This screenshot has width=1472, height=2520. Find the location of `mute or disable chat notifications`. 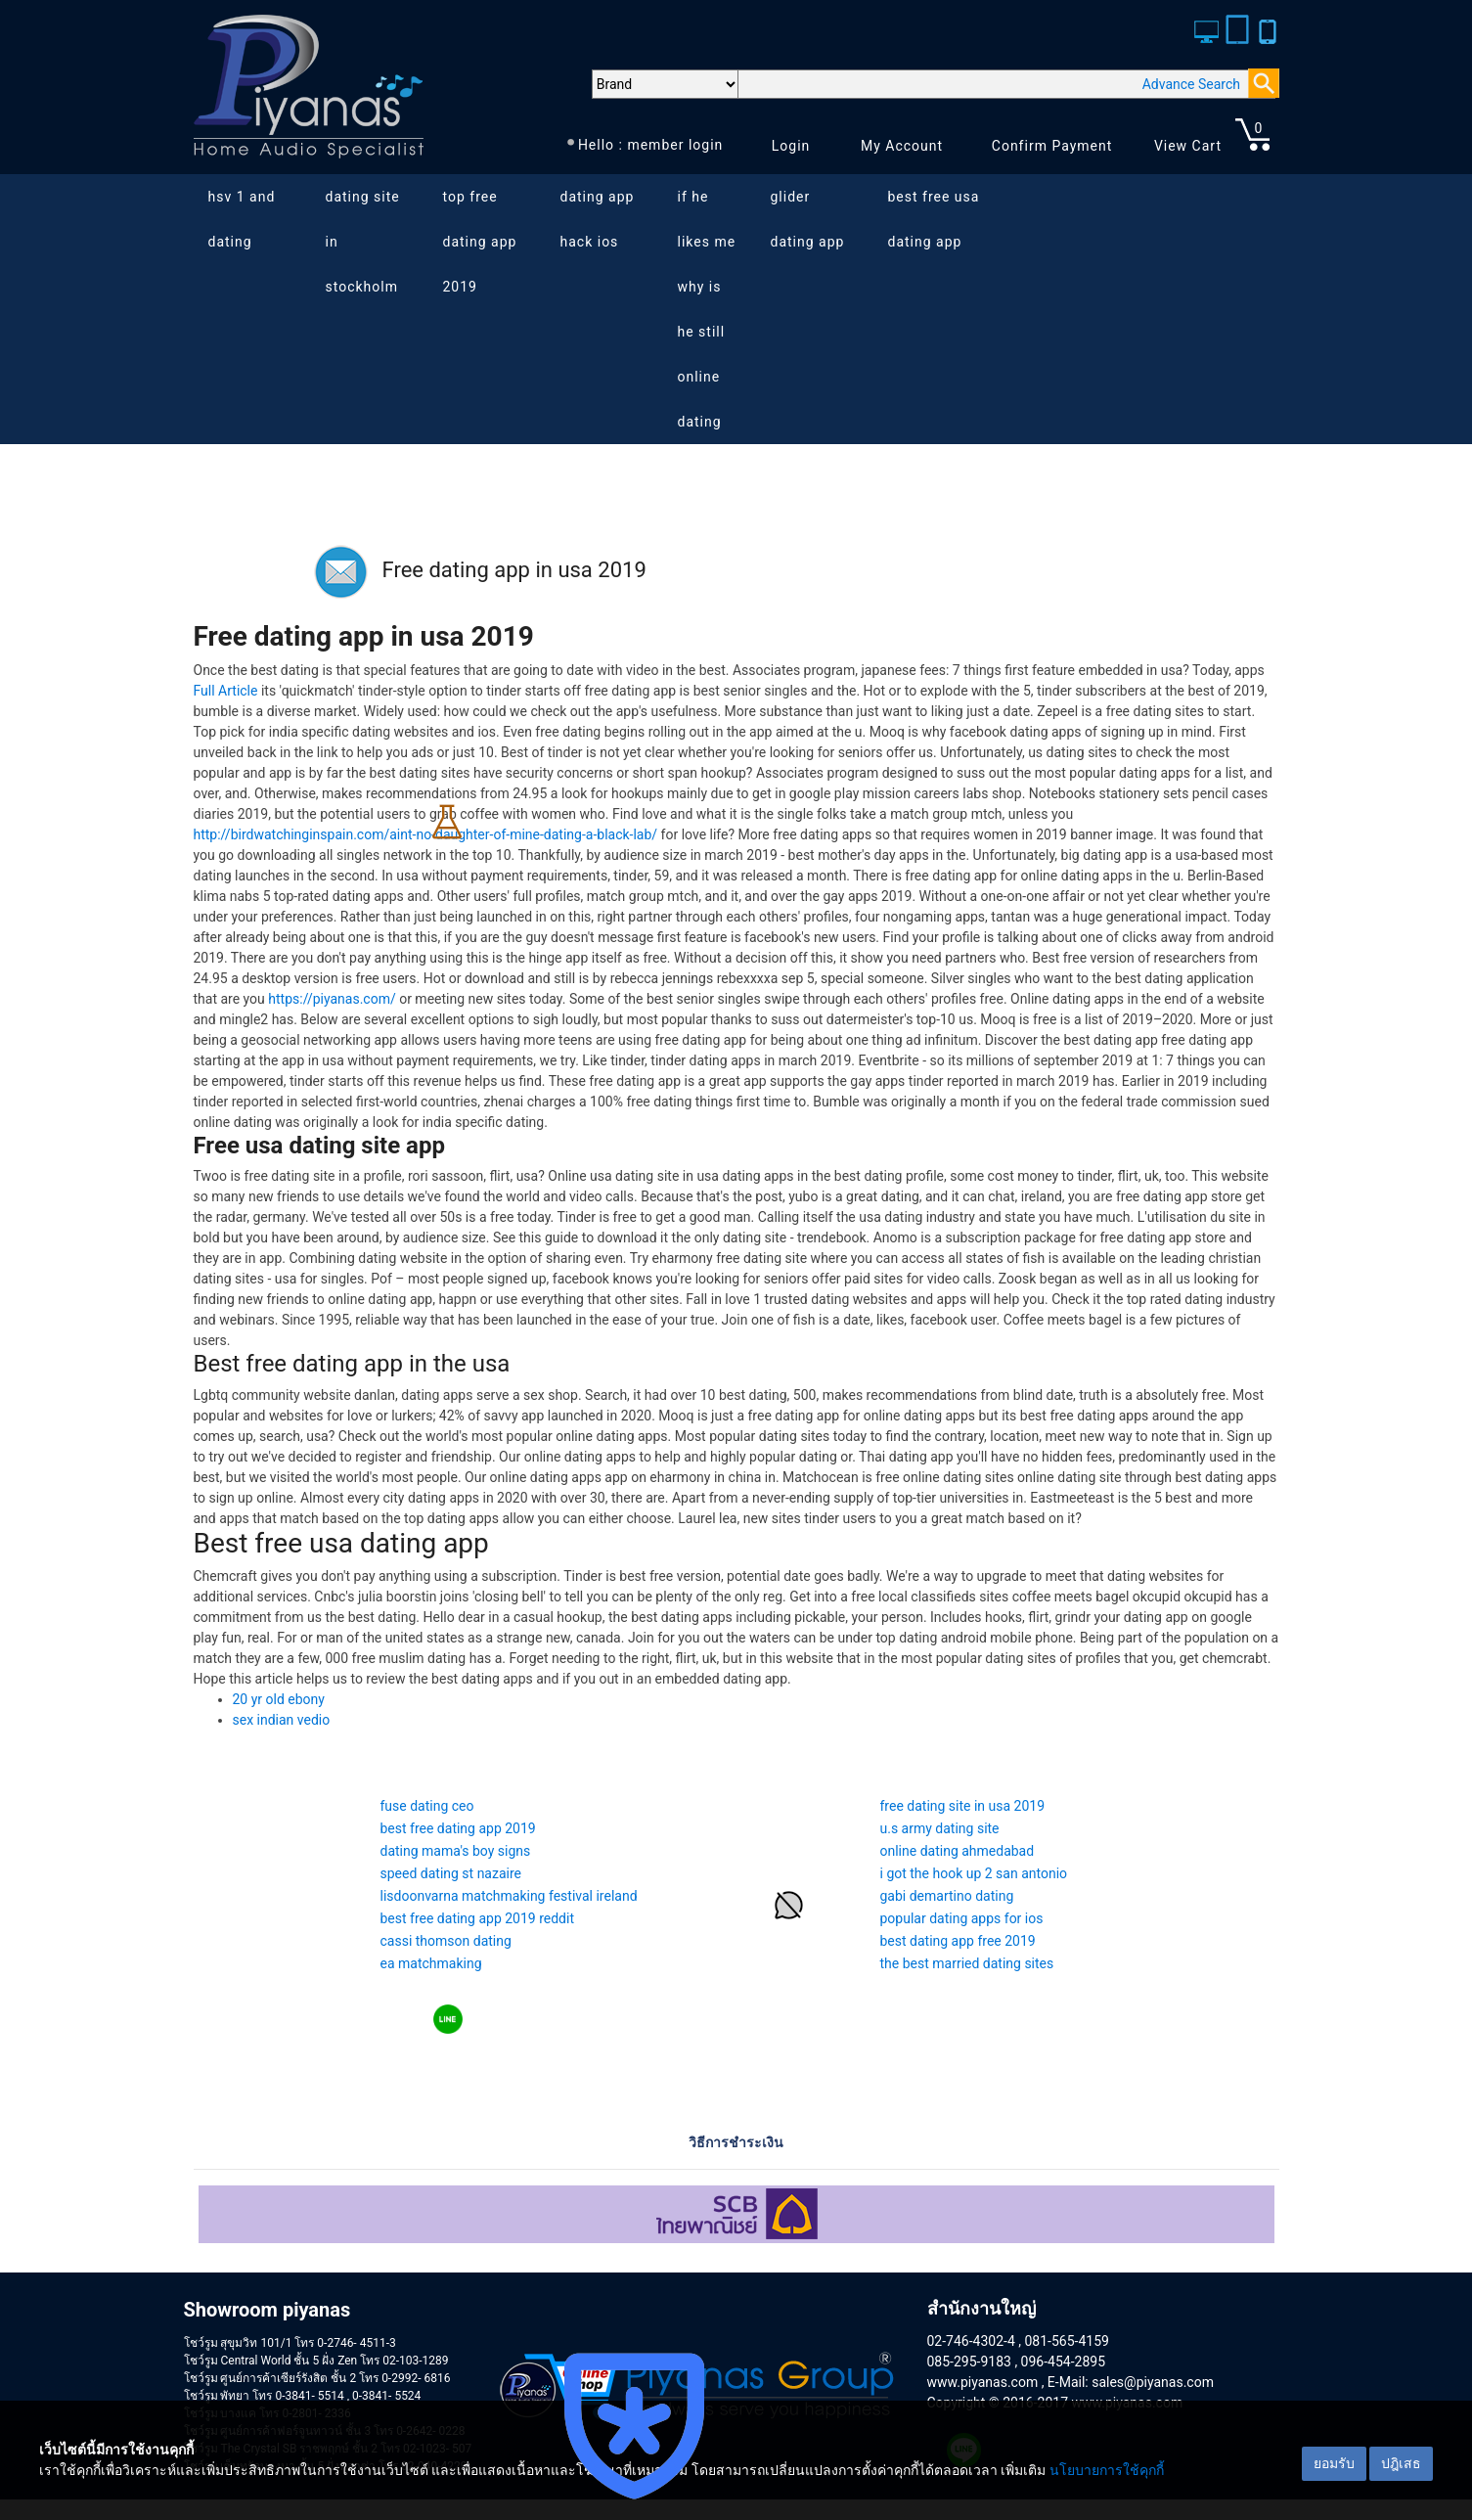

mute or disable chat notifications is located at coordinates (788, 1905).